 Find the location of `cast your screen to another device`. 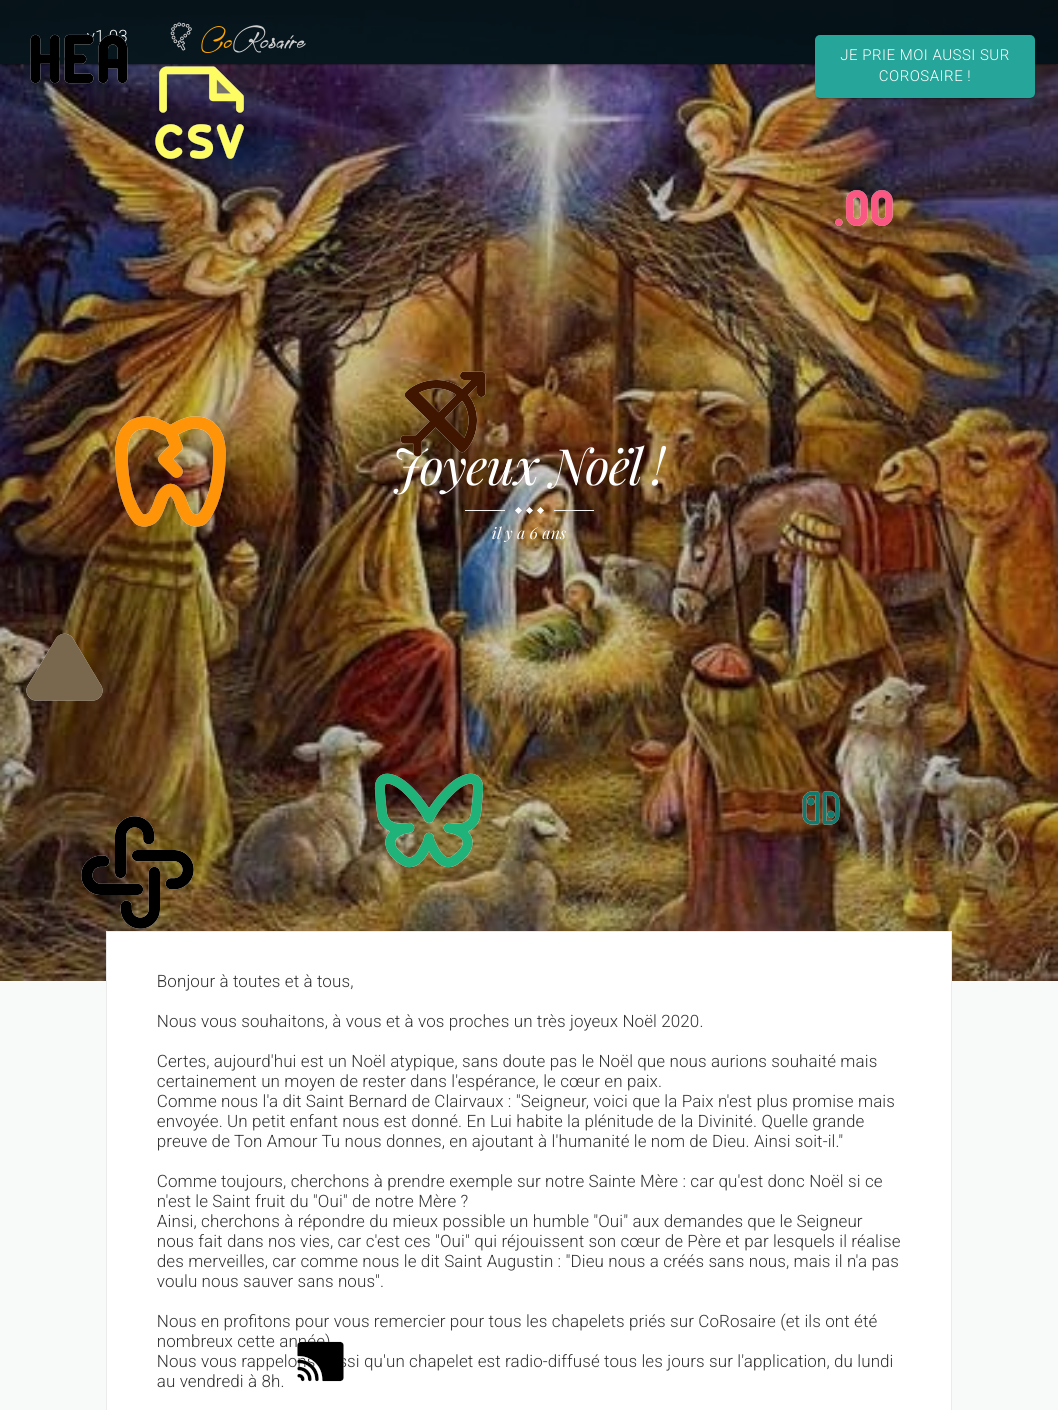

cast your screen to another device is located at coordinates (320, 1361).